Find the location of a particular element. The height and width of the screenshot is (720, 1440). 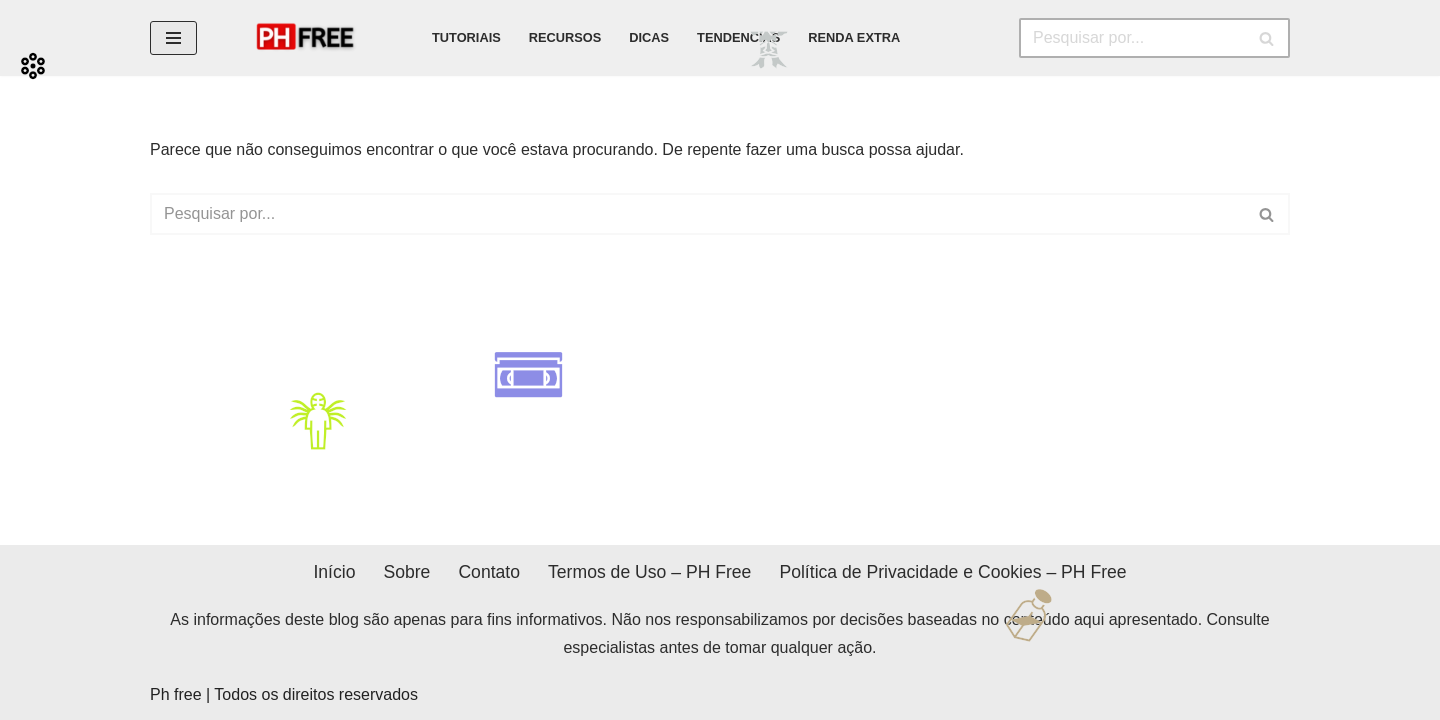

select octopus-human hybrid character is located at coordinates (318, 421).